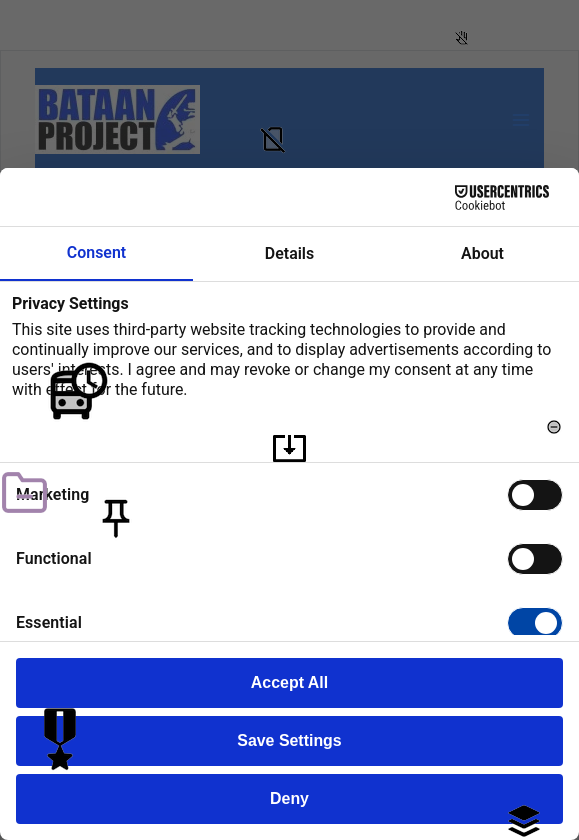  What do you see at coordinates (289, 448) in the screenshot?
I see `download system update` at bounding box center [289, 448].